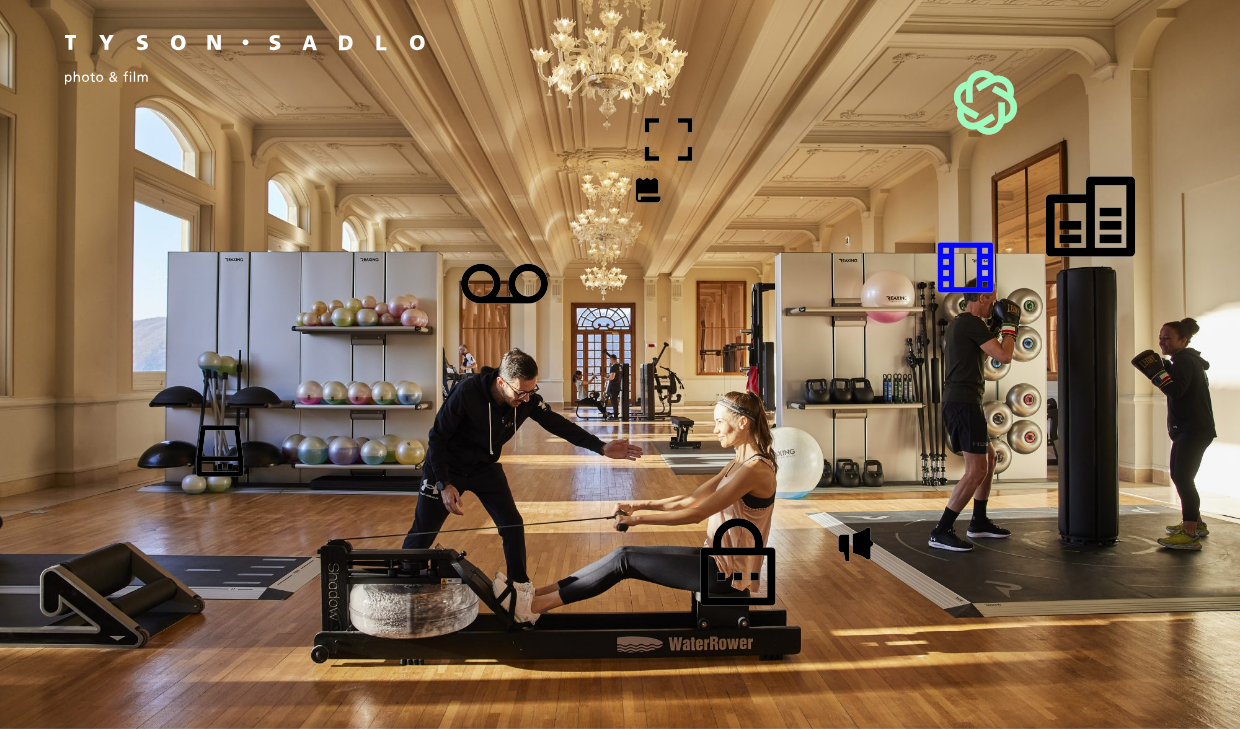 The height and width of the screenshot is (729, 1240). Describe the element at coordinates (985, 102) in the screenshot. I see `OpenAI logo` at that location.